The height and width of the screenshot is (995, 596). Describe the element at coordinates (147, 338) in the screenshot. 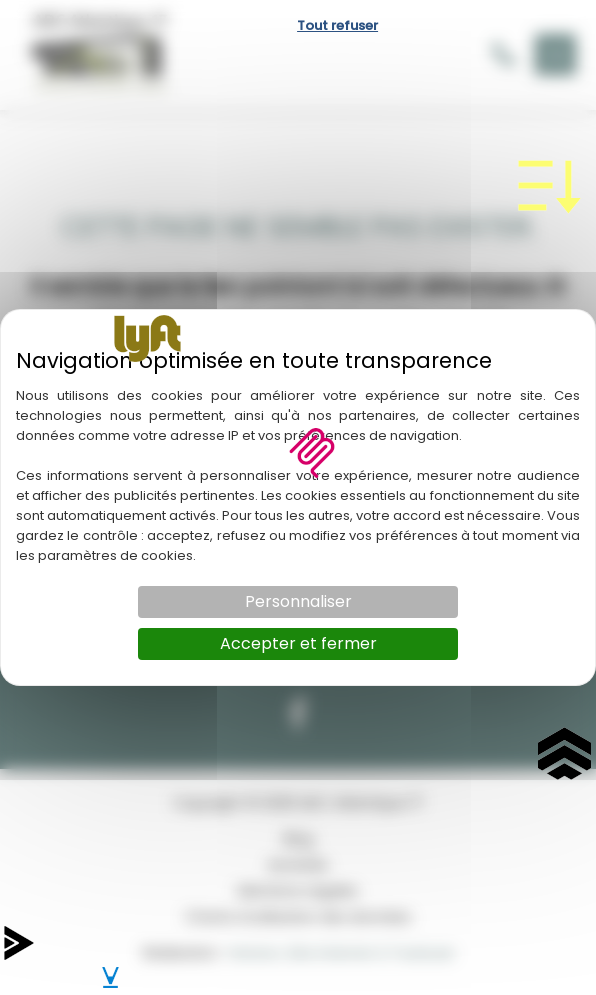

I see `open the Lyft app` at that location.